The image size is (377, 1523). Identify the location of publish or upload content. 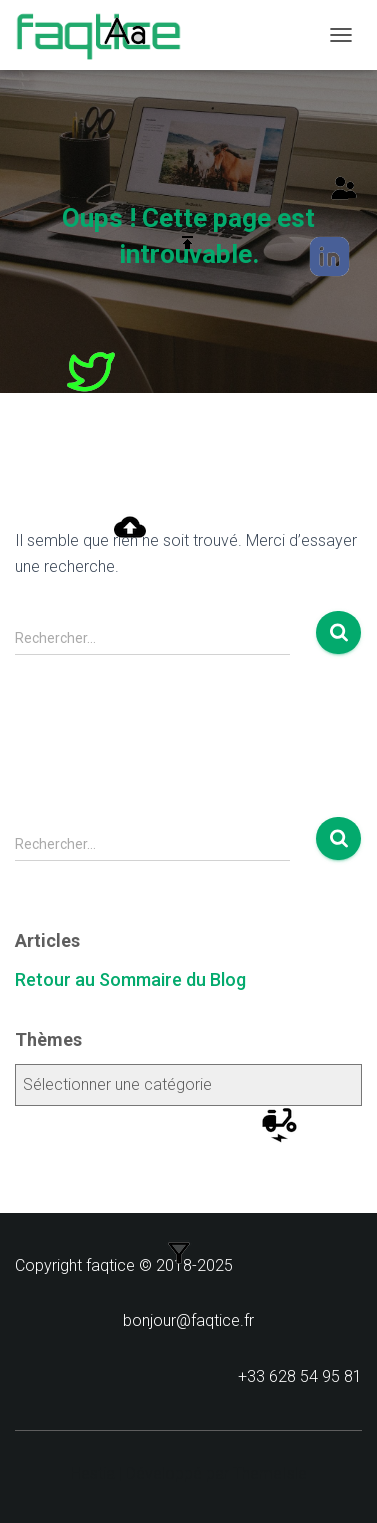
(187, 242).